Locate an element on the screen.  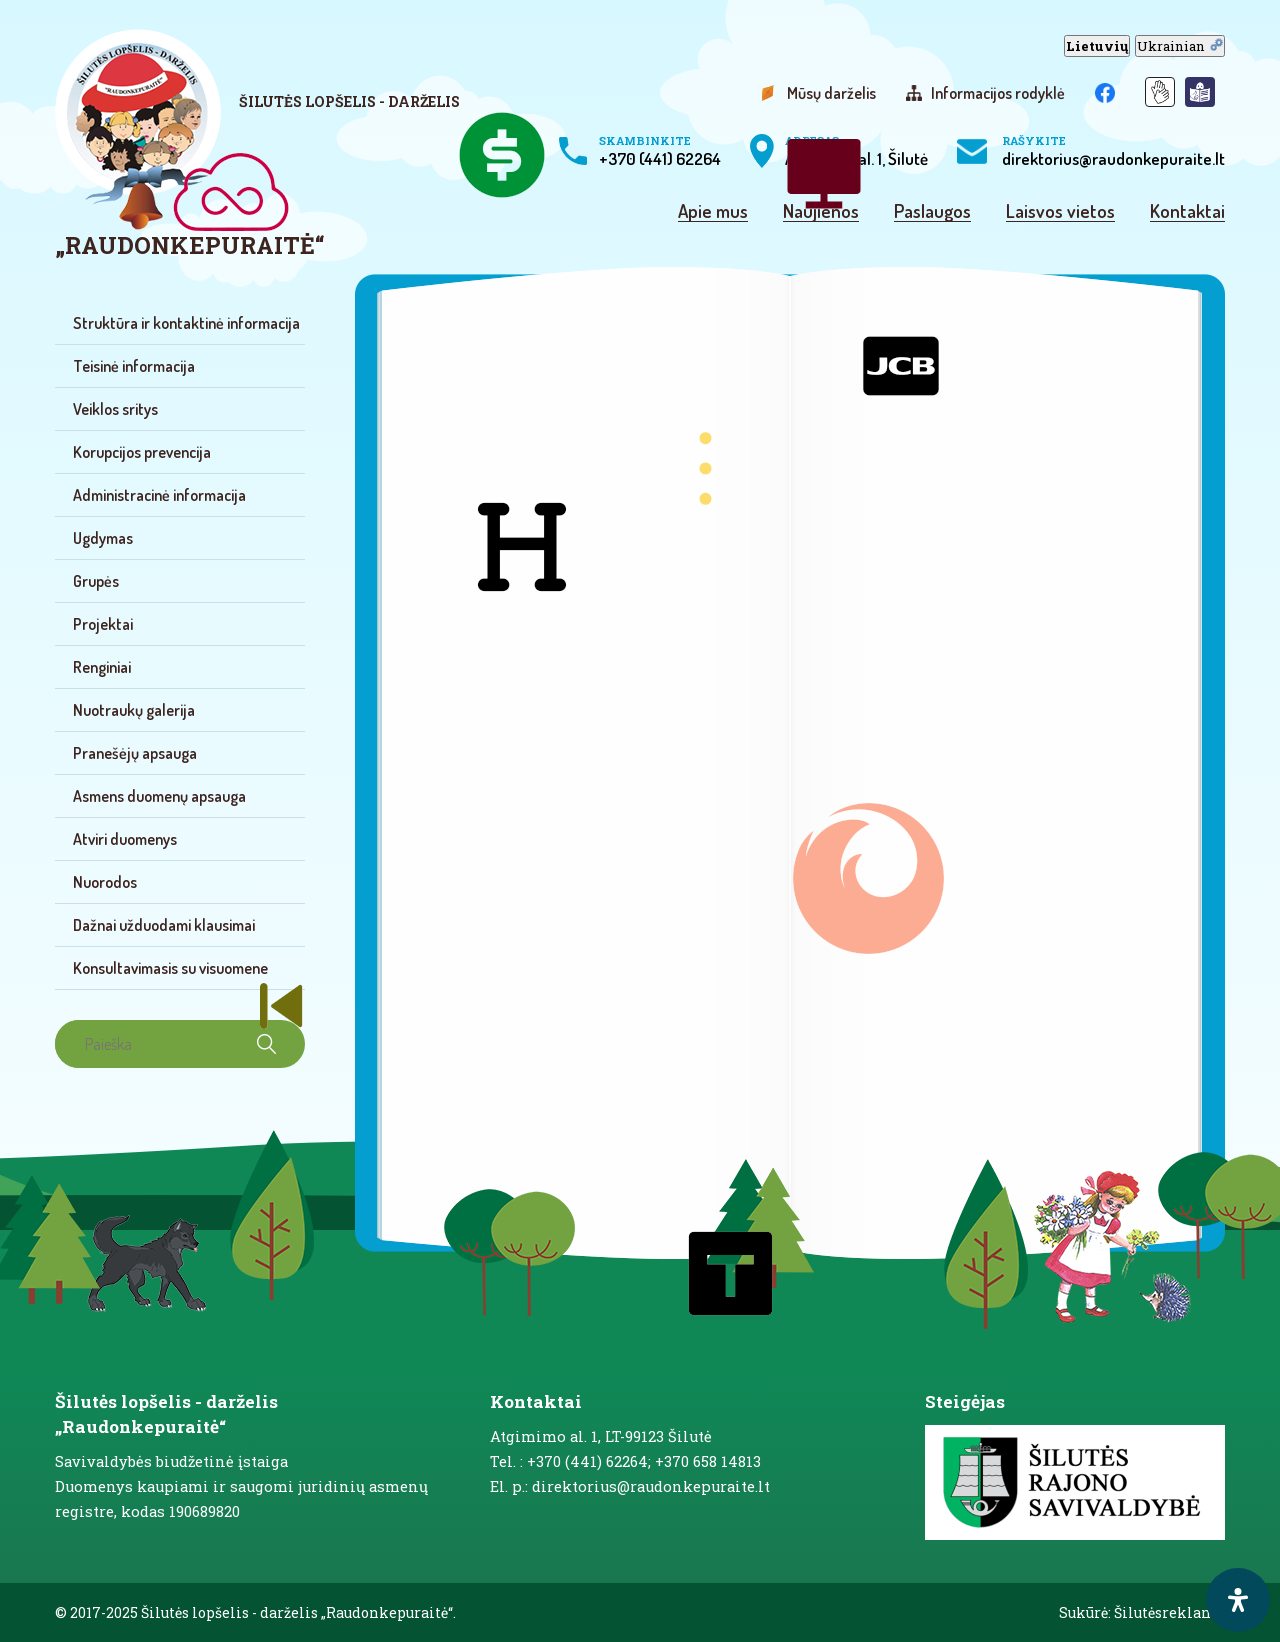
format text as a heading is located at coordinates (522, 547).